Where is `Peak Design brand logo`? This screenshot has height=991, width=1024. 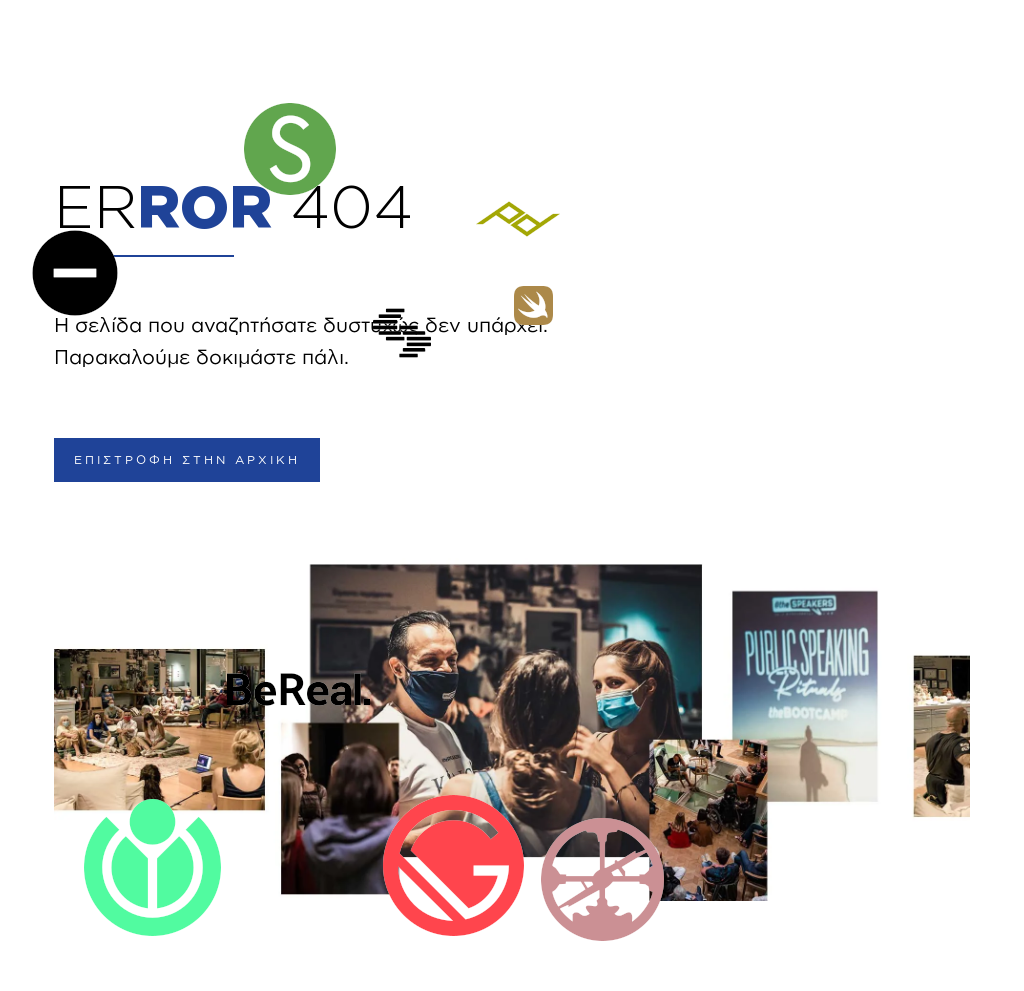 Peak Design brand logo is located at coordinates (518, 219).